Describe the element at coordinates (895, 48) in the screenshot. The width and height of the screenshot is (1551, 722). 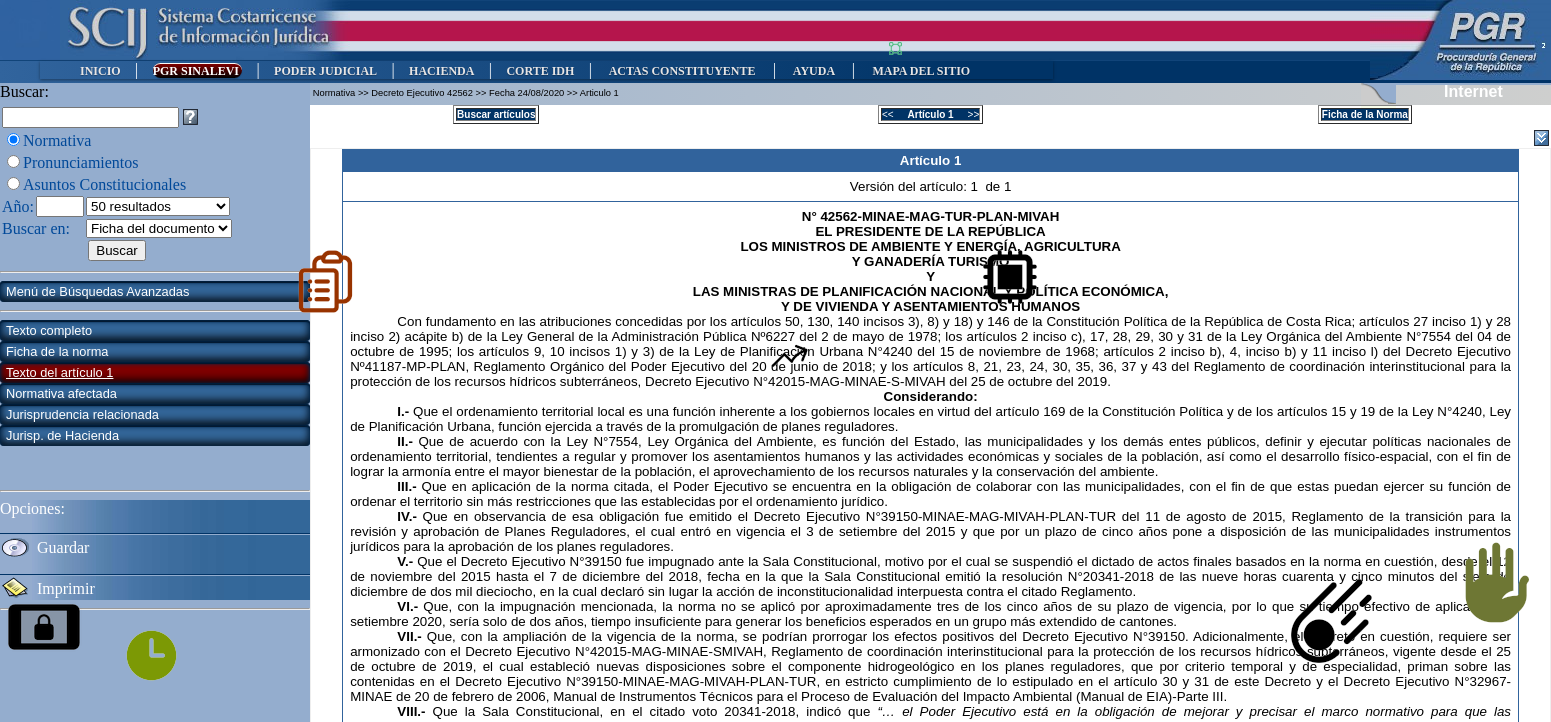
I see `select or resize an object's boundaries` at that location.